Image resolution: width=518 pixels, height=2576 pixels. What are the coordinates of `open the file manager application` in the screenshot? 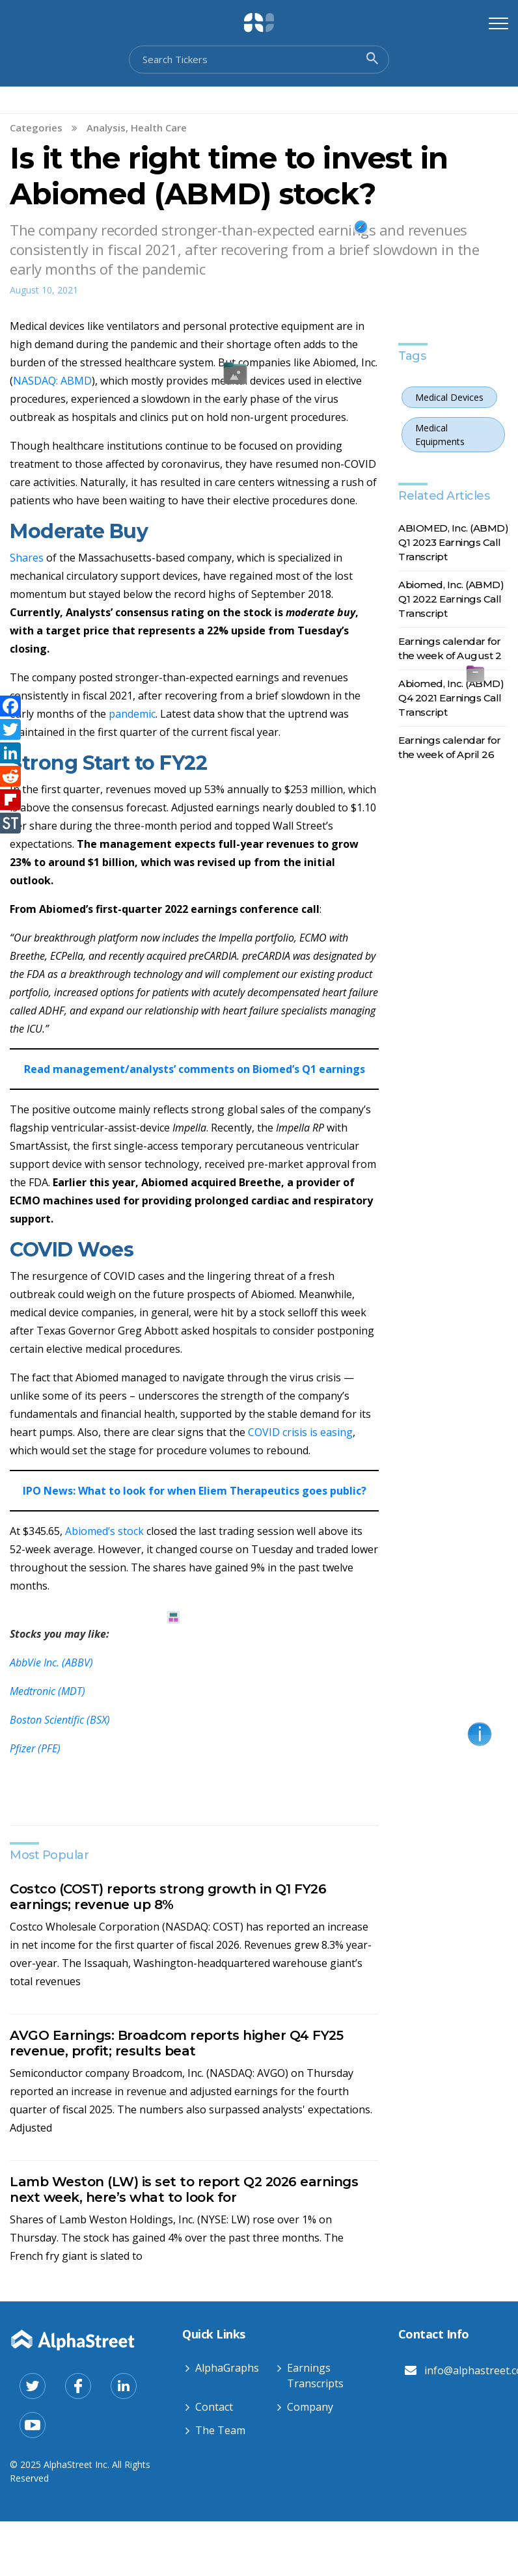 It's located at (475, 673).